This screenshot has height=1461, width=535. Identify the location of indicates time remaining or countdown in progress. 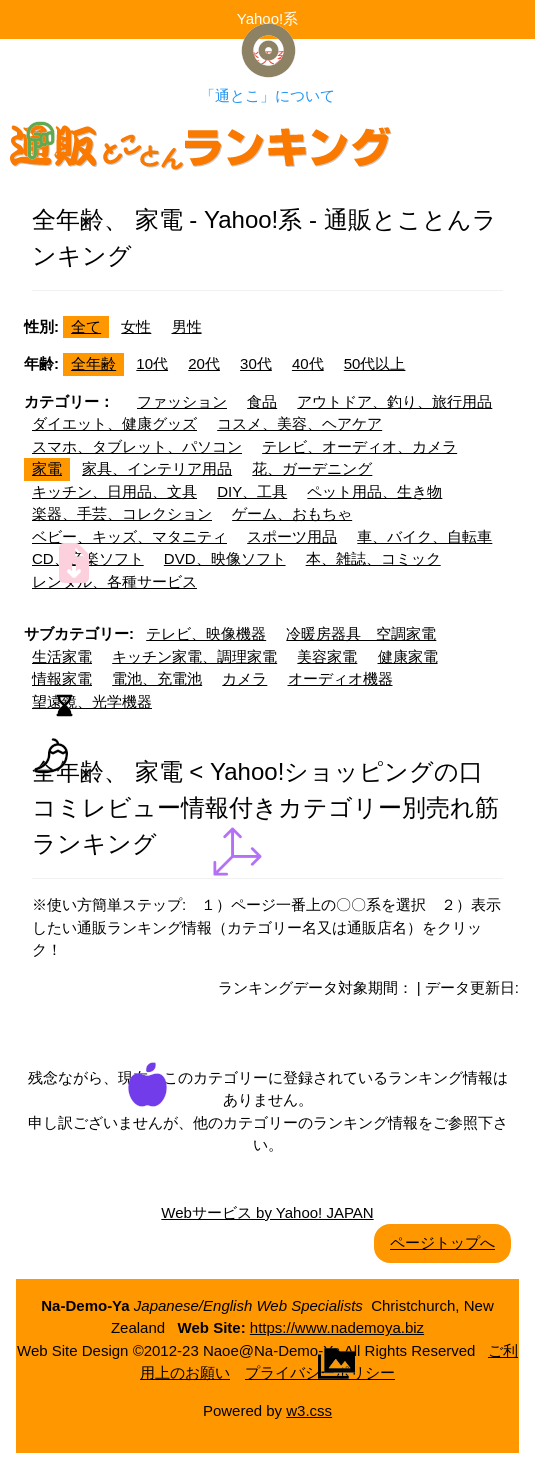
(64, 705).